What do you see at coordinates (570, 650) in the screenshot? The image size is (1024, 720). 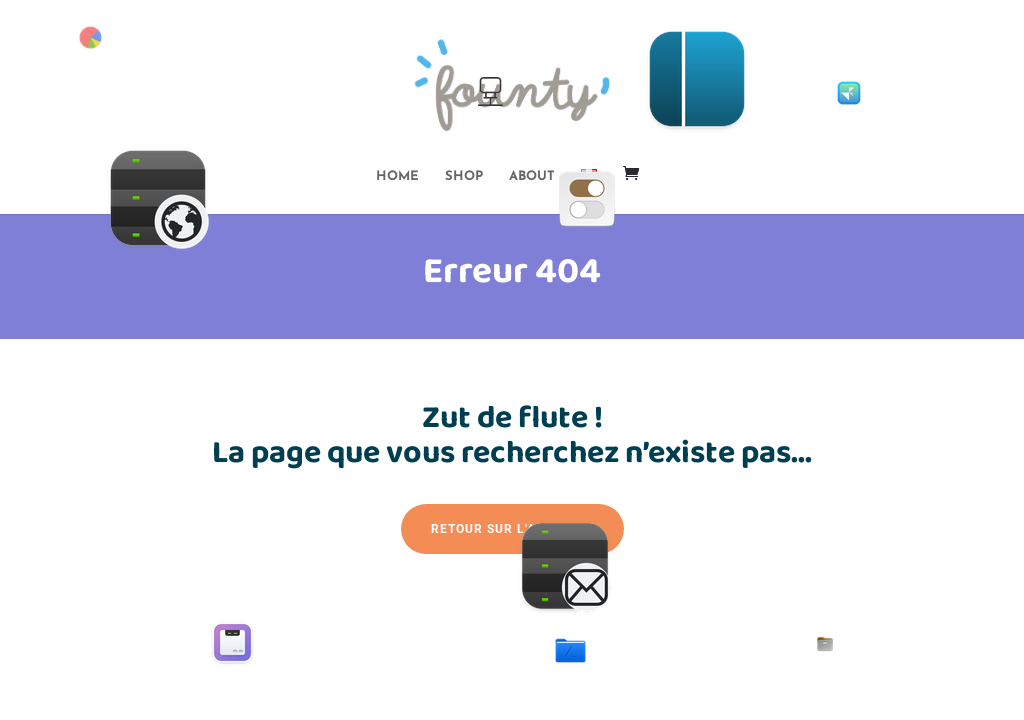 I see `access the root directory of your file system` at bounding box center [570, 650].